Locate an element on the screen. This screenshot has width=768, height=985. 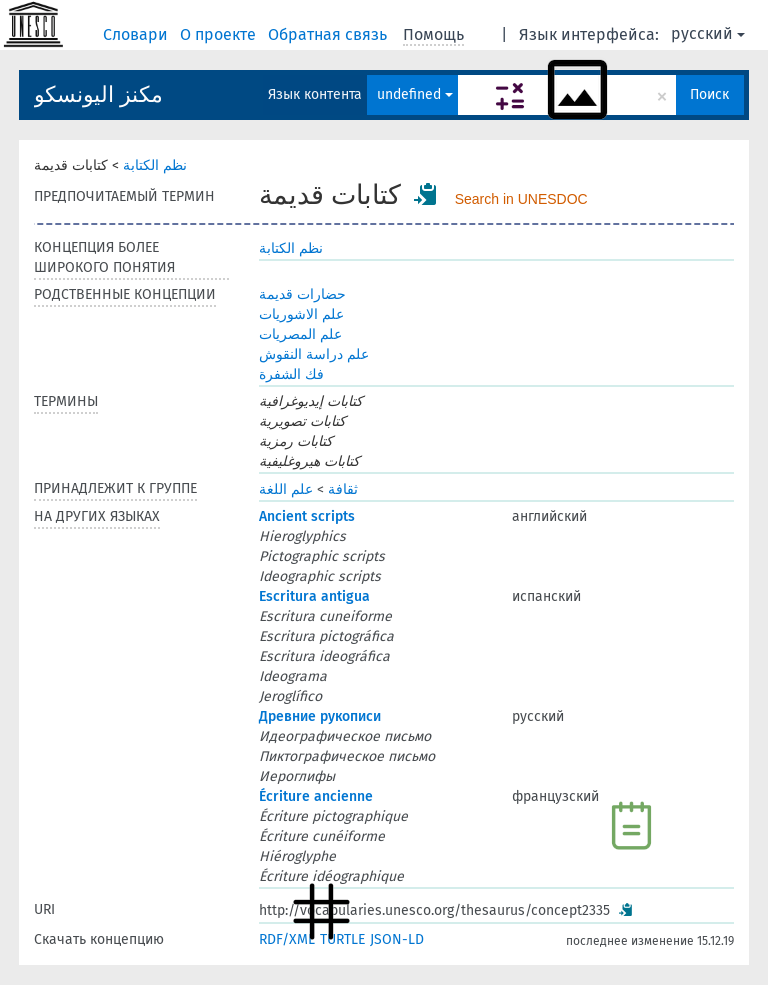
add or view hashtags is located at coordinates (321, 911).